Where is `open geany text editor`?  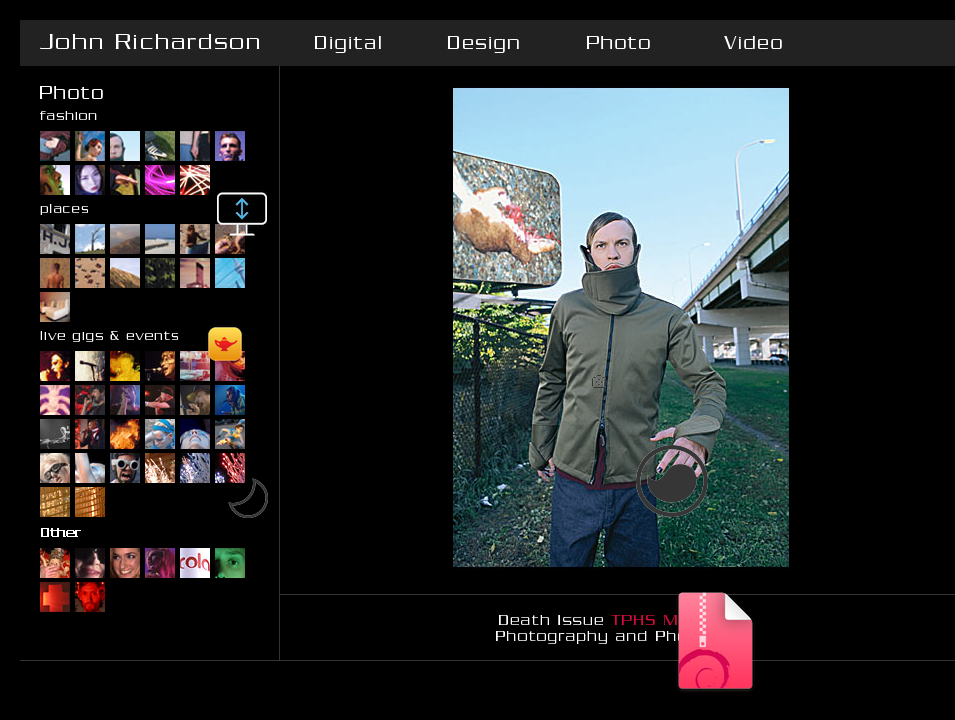
open geany text editor is located at coordinates (225, 344).